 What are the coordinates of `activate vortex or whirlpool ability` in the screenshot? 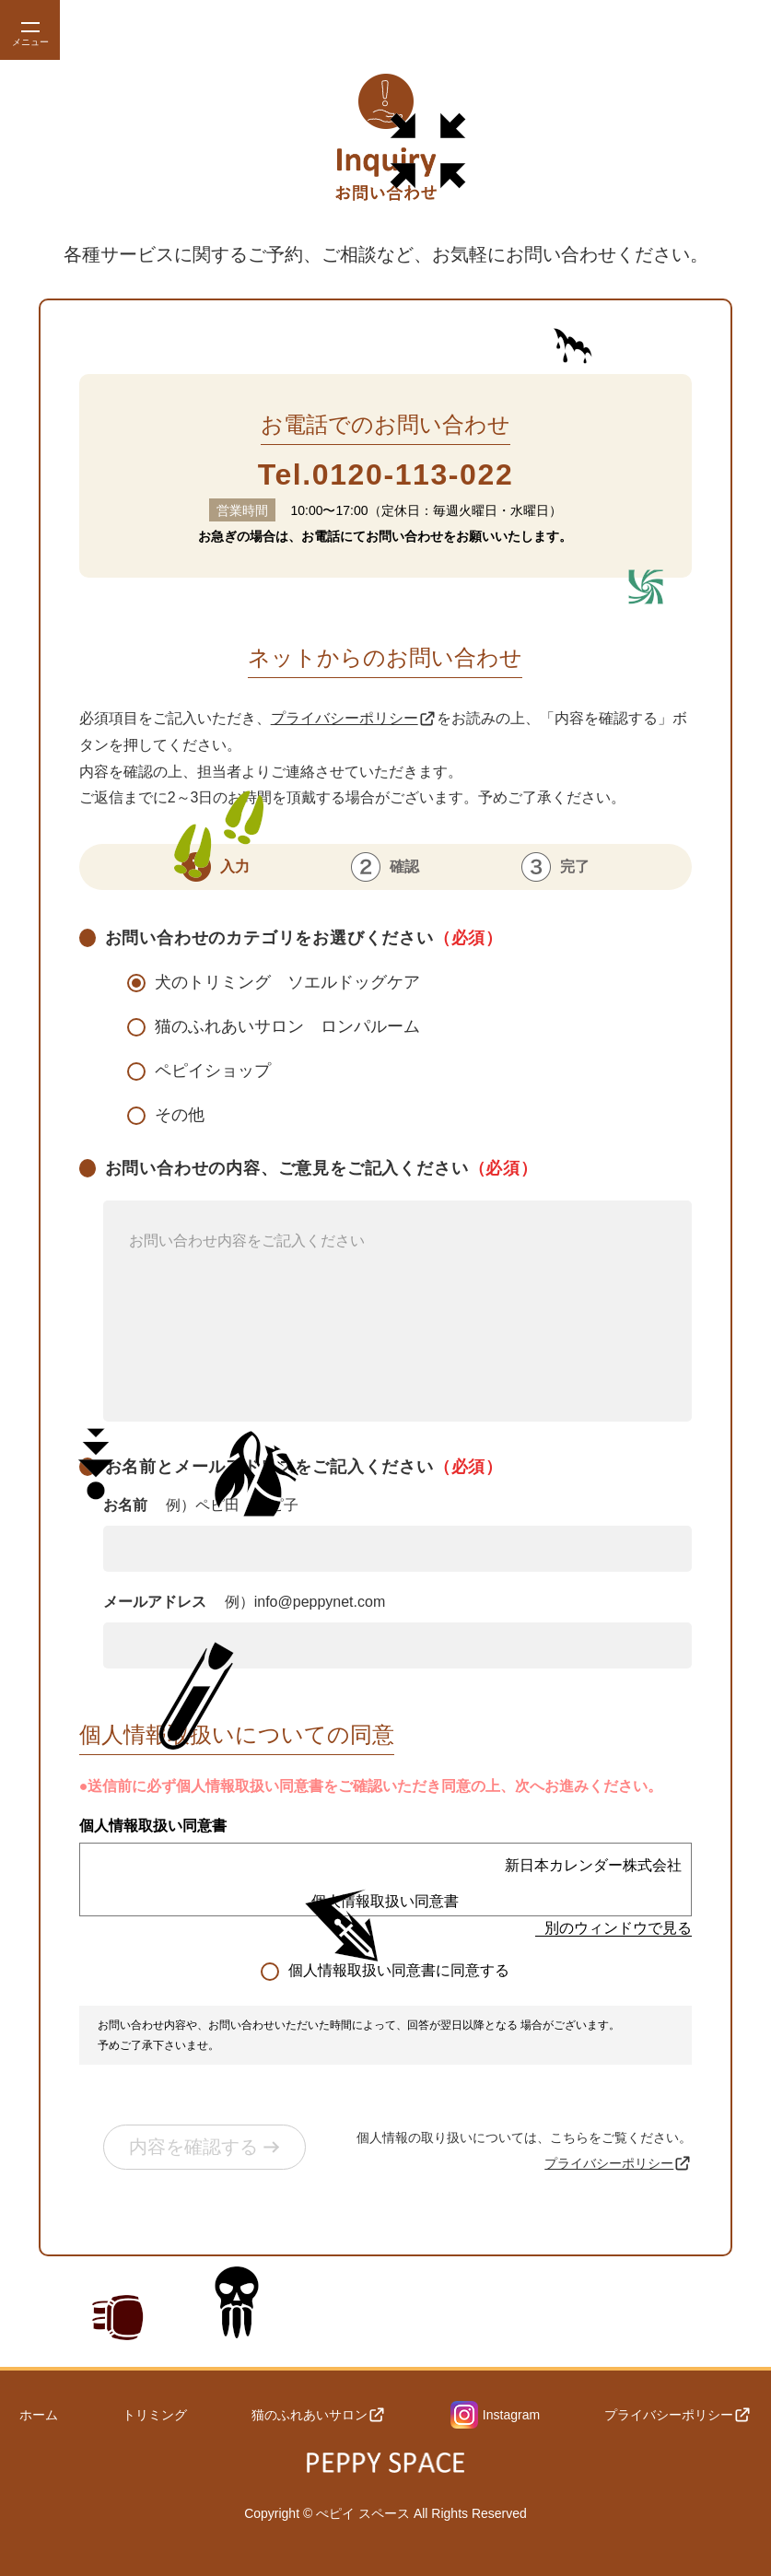 It's located at (646, 587).